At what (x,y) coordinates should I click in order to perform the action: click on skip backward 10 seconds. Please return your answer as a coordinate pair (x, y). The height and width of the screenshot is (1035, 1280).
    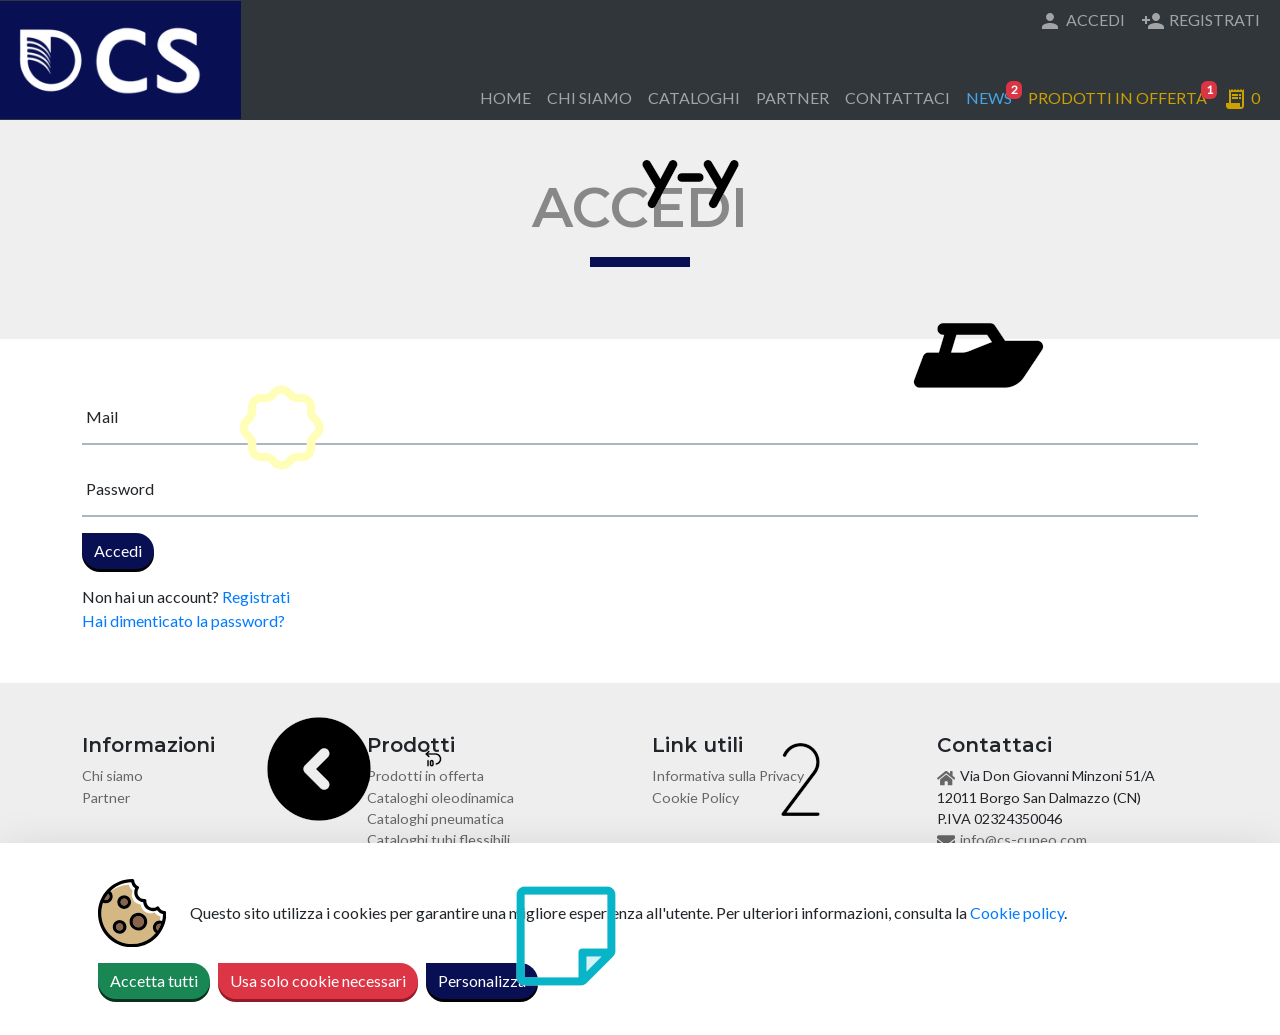
    Looking at the image, I should click on (433, 759).